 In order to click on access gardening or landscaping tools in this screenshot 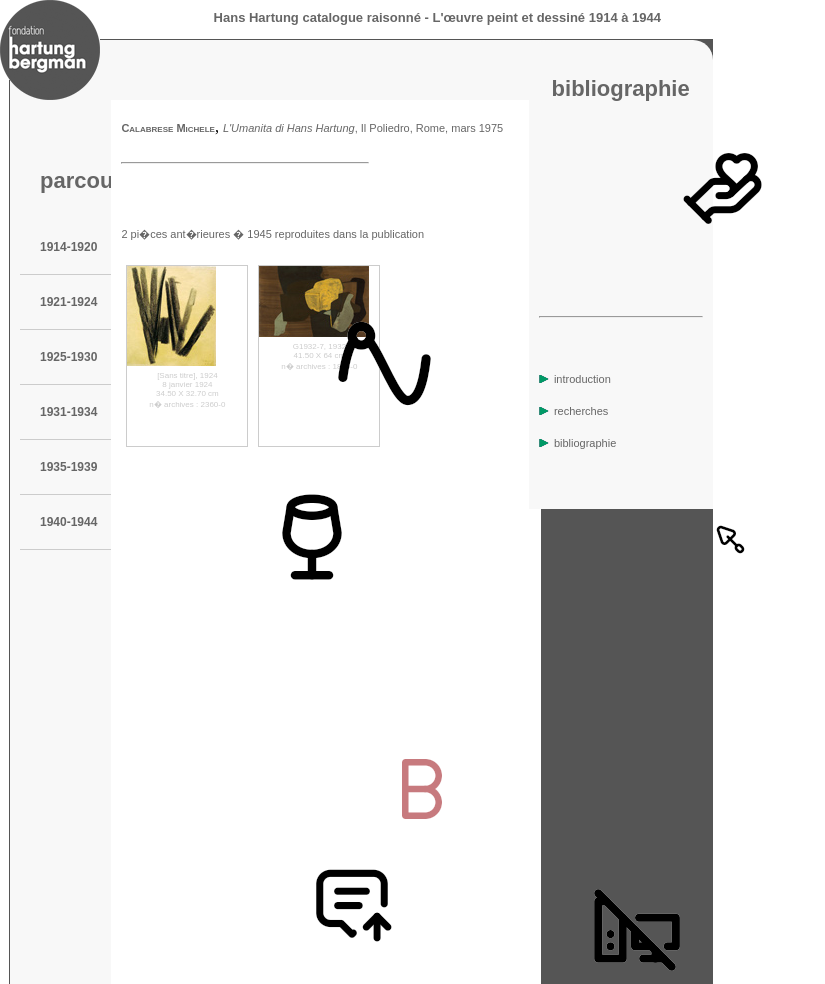, I will do `click(730, 539)`.